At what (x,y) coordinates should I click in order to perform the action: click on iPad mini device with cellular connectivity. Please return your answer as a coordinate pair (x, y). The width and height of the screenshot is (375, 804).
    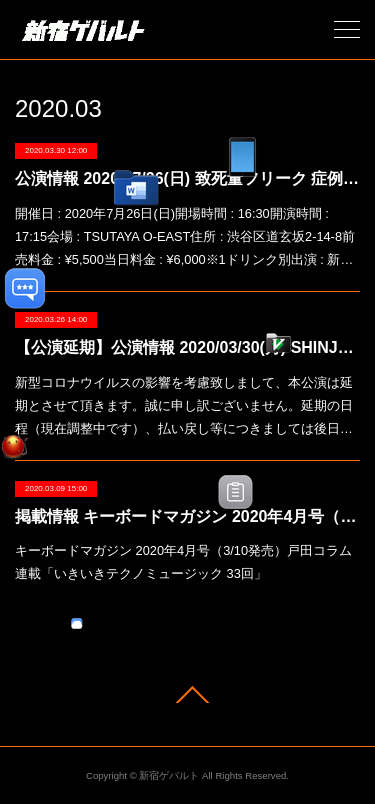
    Looking at the image, I should click on (242, 153).